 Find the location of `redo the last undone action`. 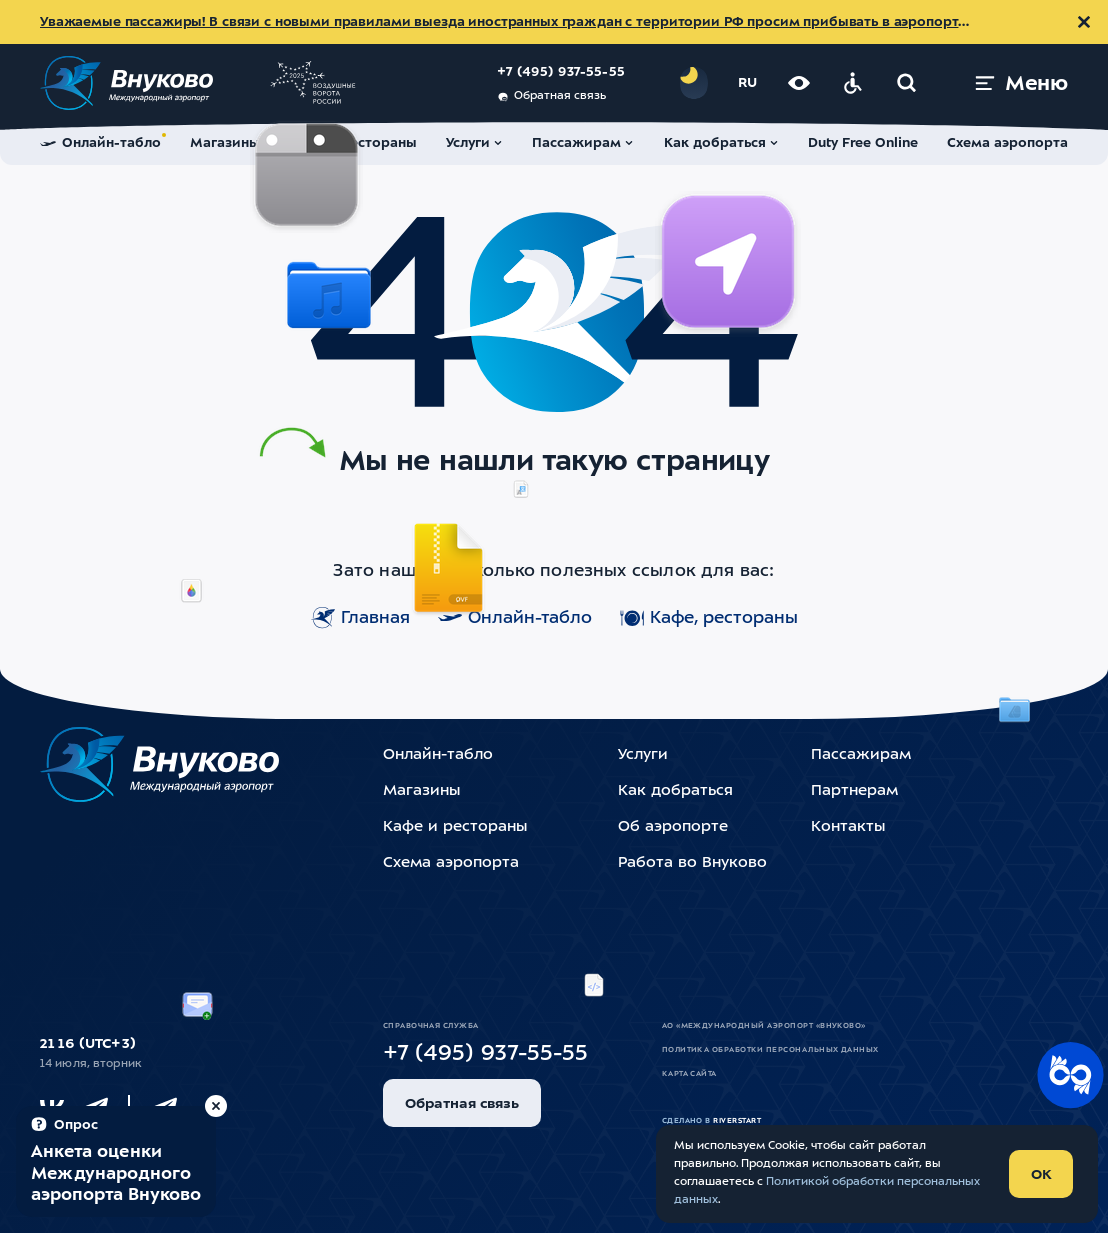

redo the last undone action is located at coordinates (293, 442).